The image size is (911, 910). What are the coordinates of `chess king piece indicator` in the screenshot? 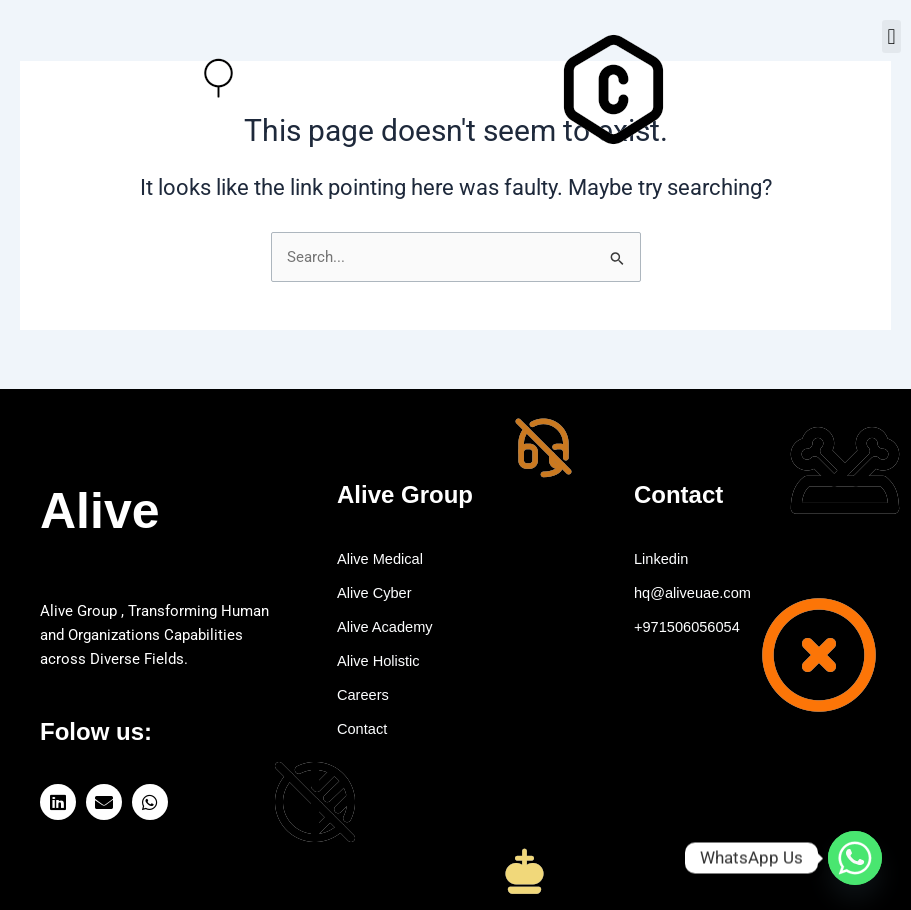 It's located at (524, 872).